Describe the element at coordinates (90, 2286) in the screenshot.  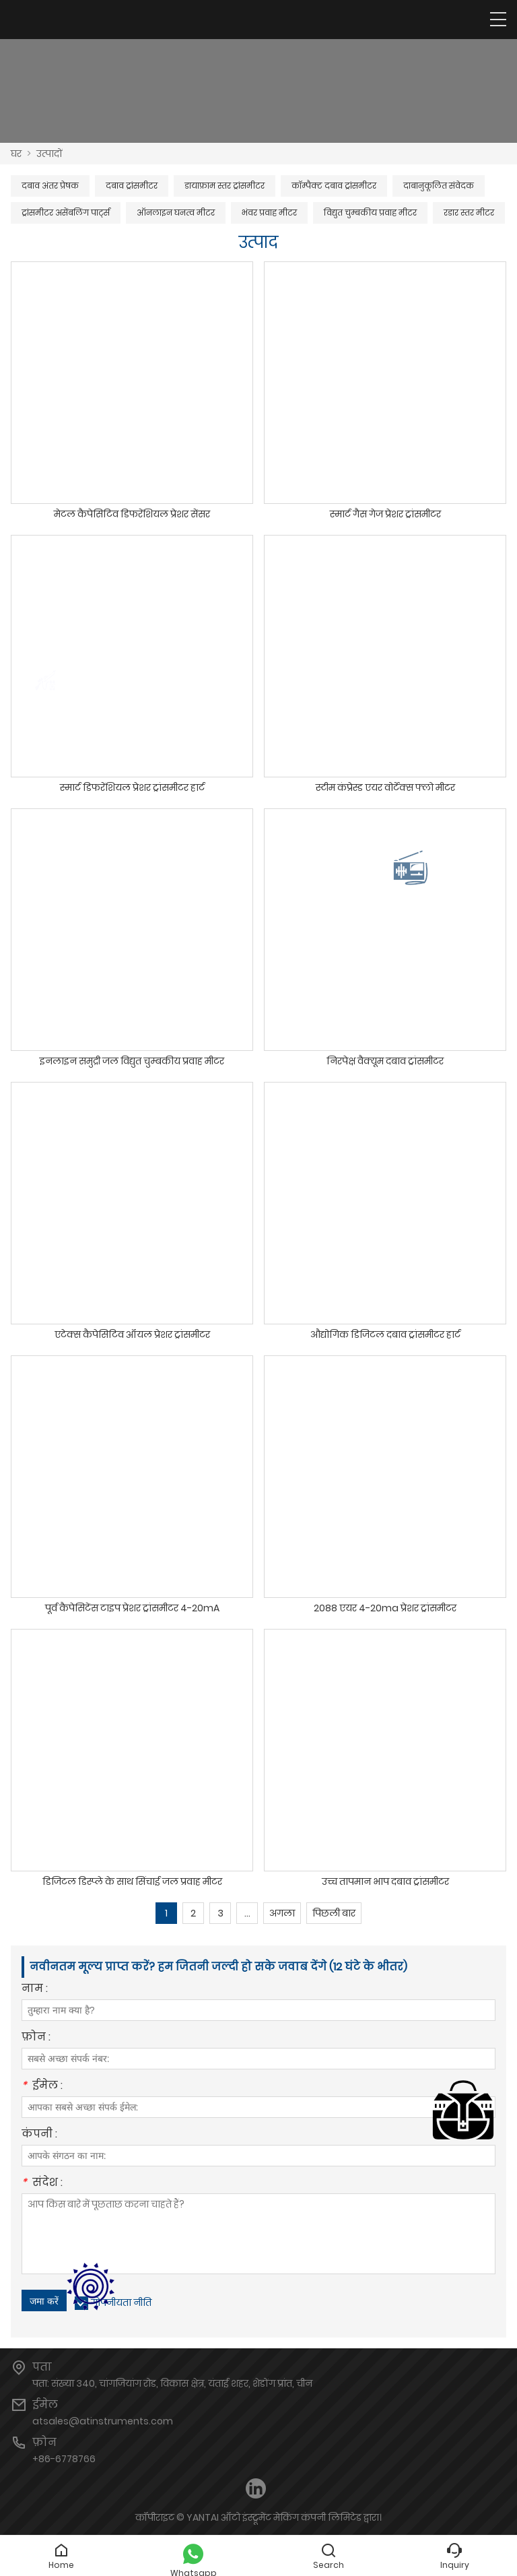
I see `ubisoft game launcher or storefront` at that location.